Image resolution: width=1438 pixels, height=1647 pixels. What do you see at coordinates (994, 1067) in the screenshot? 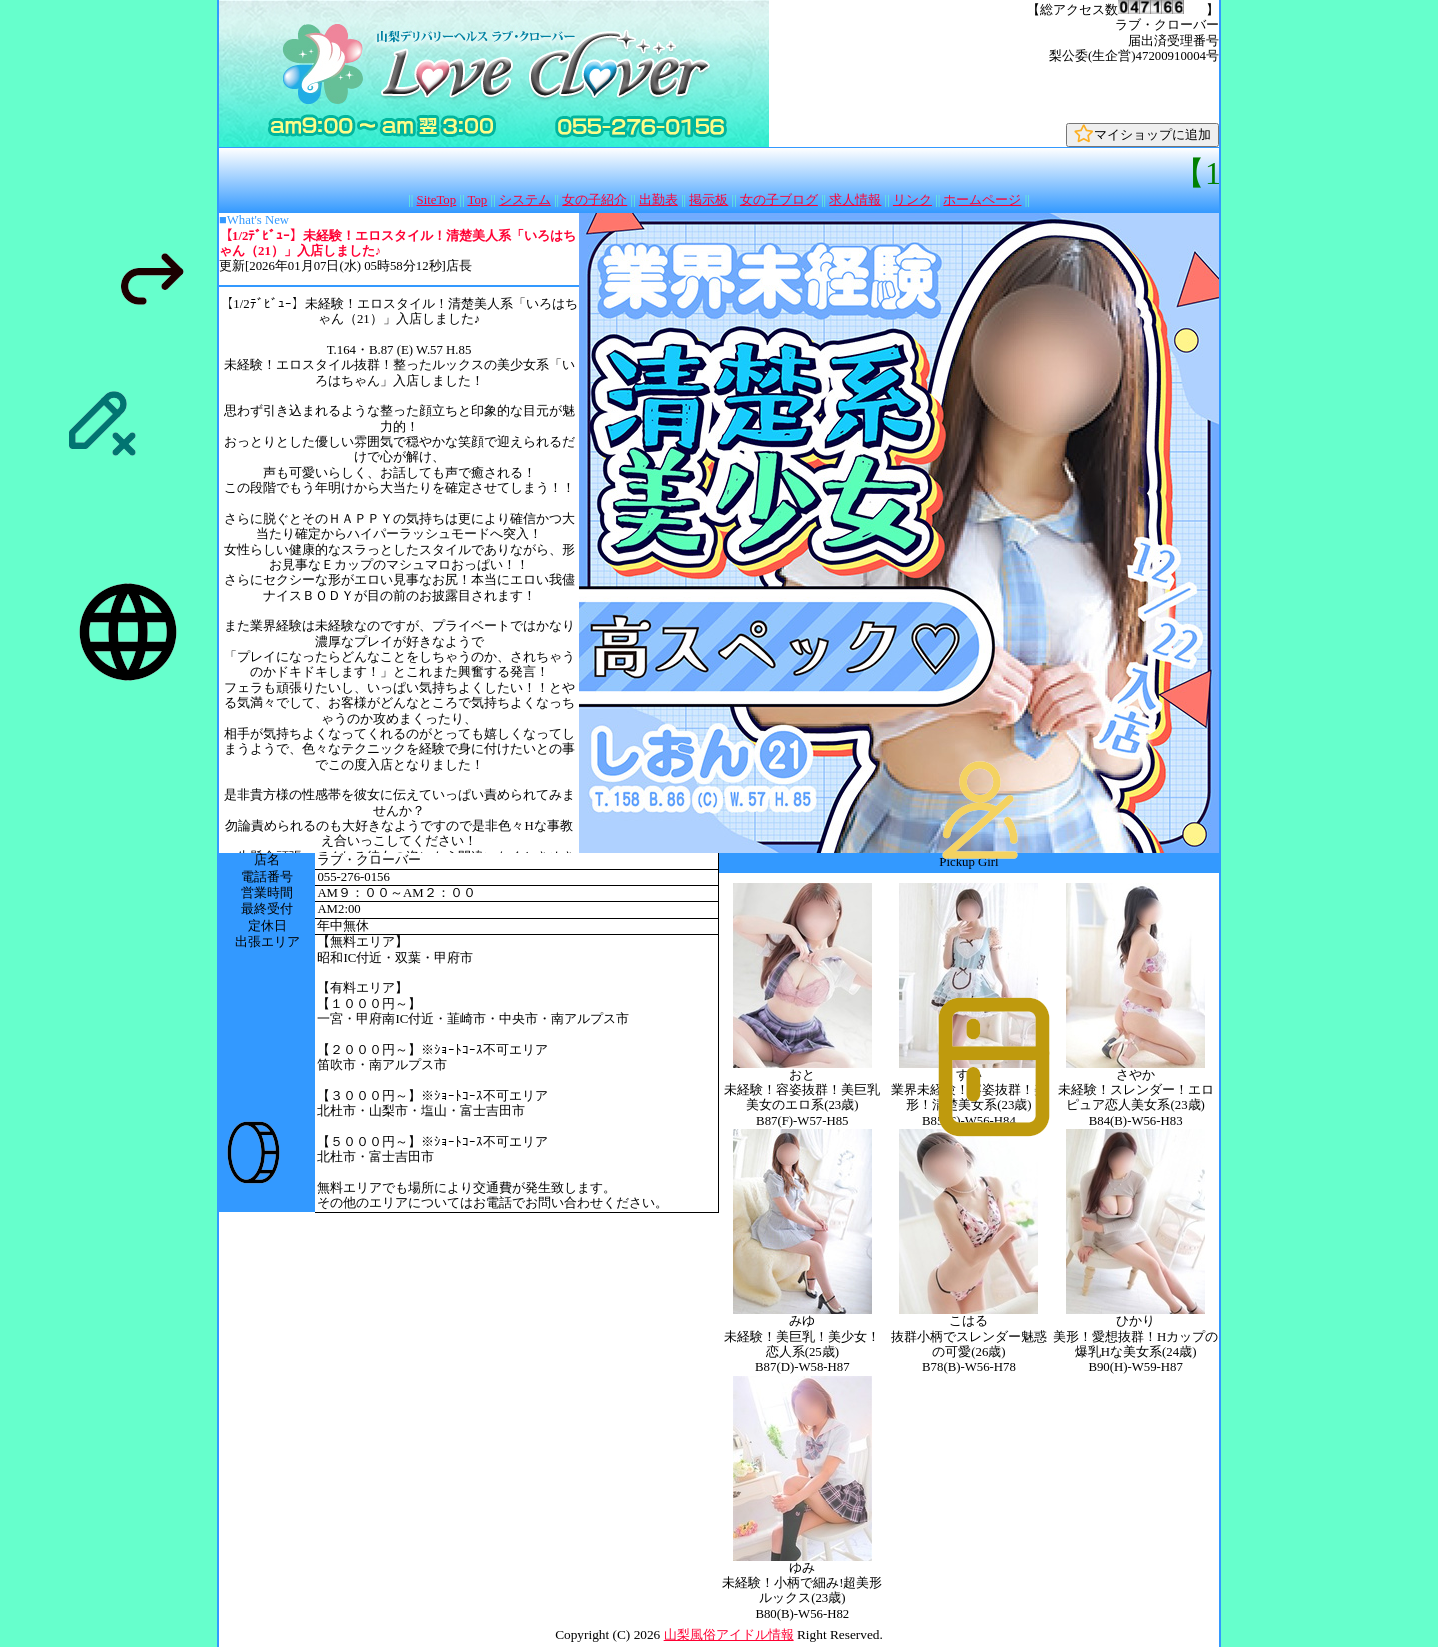
I see `access kitchen appliance controls` at bounding box center [994, 1067].